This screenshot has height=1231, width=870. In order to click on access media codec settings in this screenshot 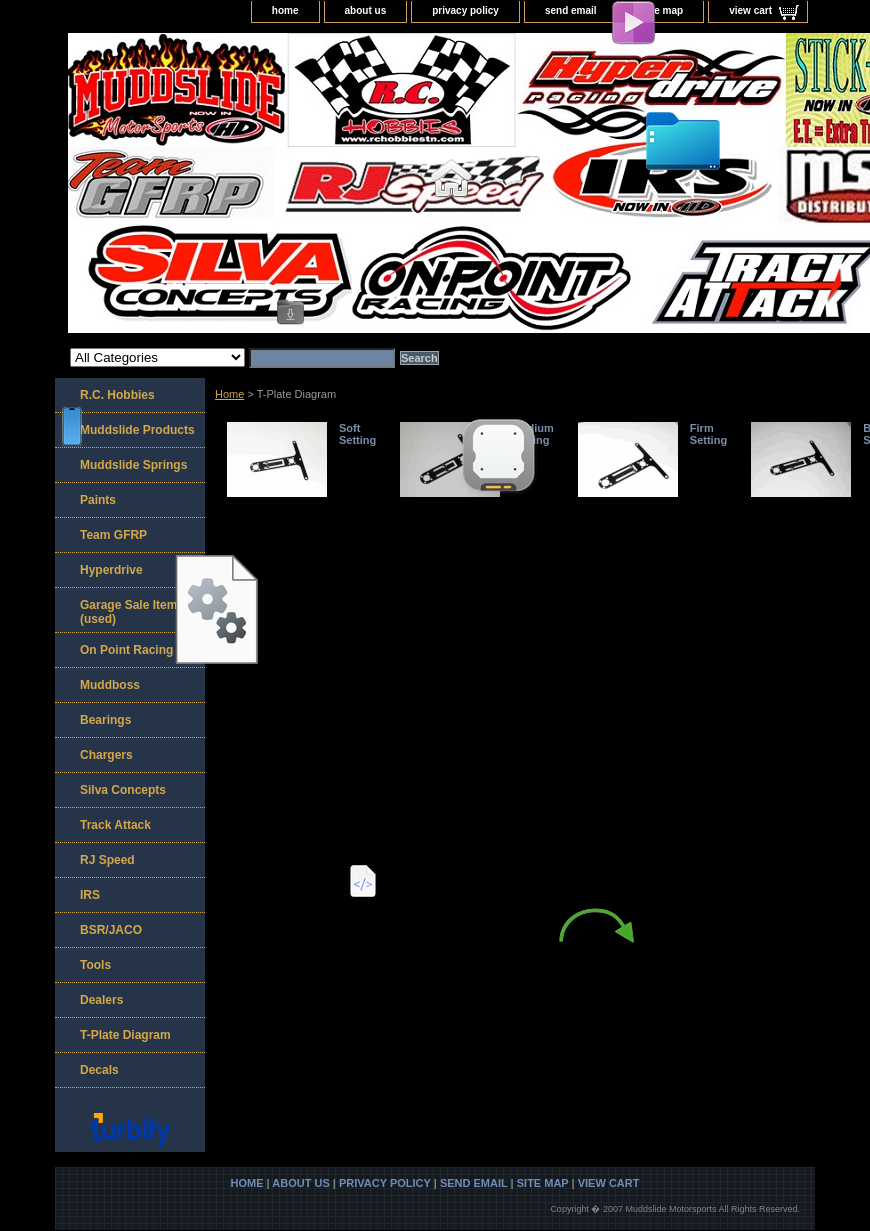, I will do `click(633, 22)`.